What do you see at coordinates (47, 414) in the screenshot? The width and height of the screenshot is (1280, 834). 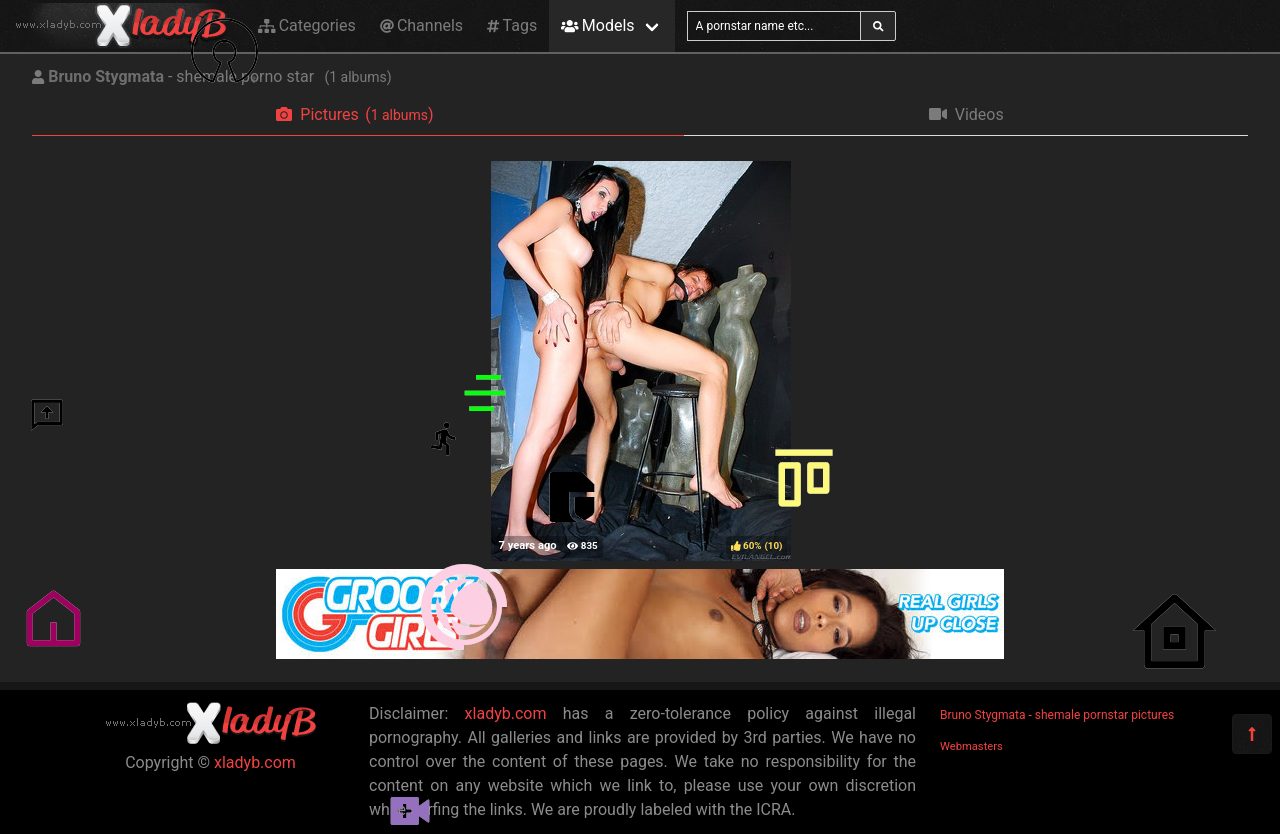 I see `upload a file to the chat` at bounding box center [47, 414].